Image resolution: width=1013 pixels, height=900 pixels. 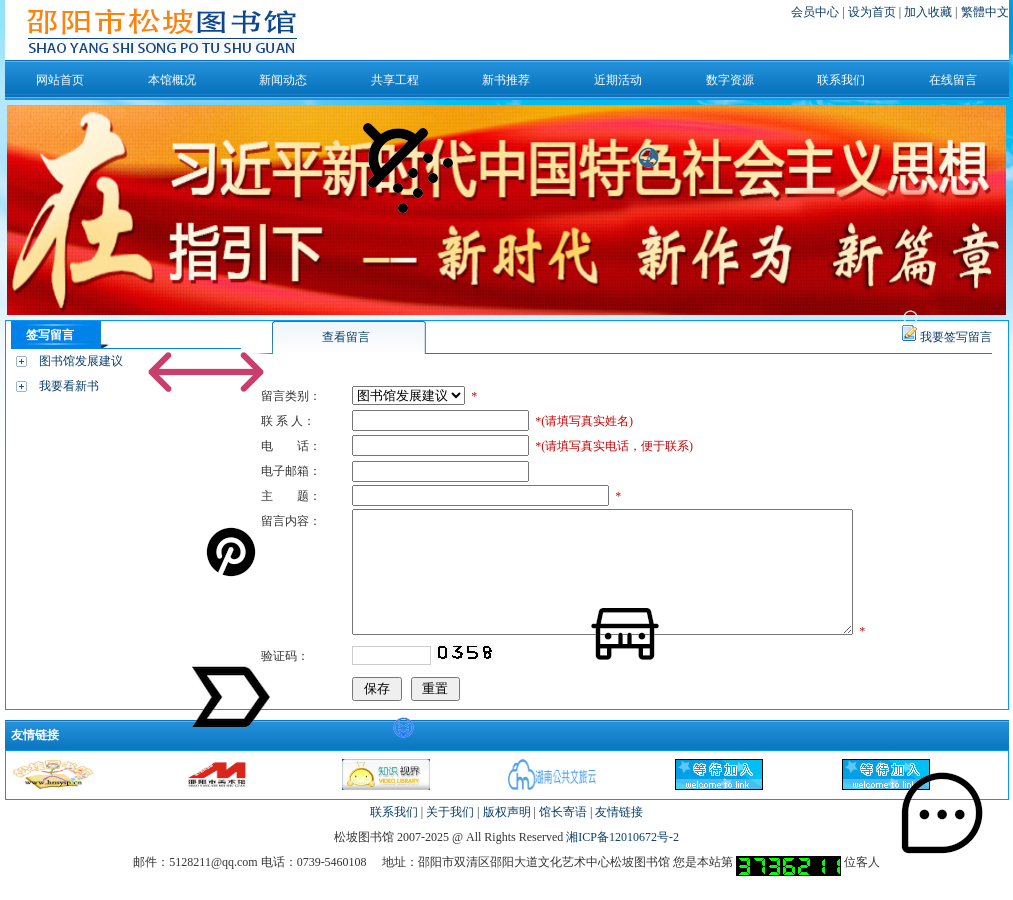 What do you see at coordinates (940, 814) in the screenshot?
I see `open chat or messaging` at bounding box center [940, 814].